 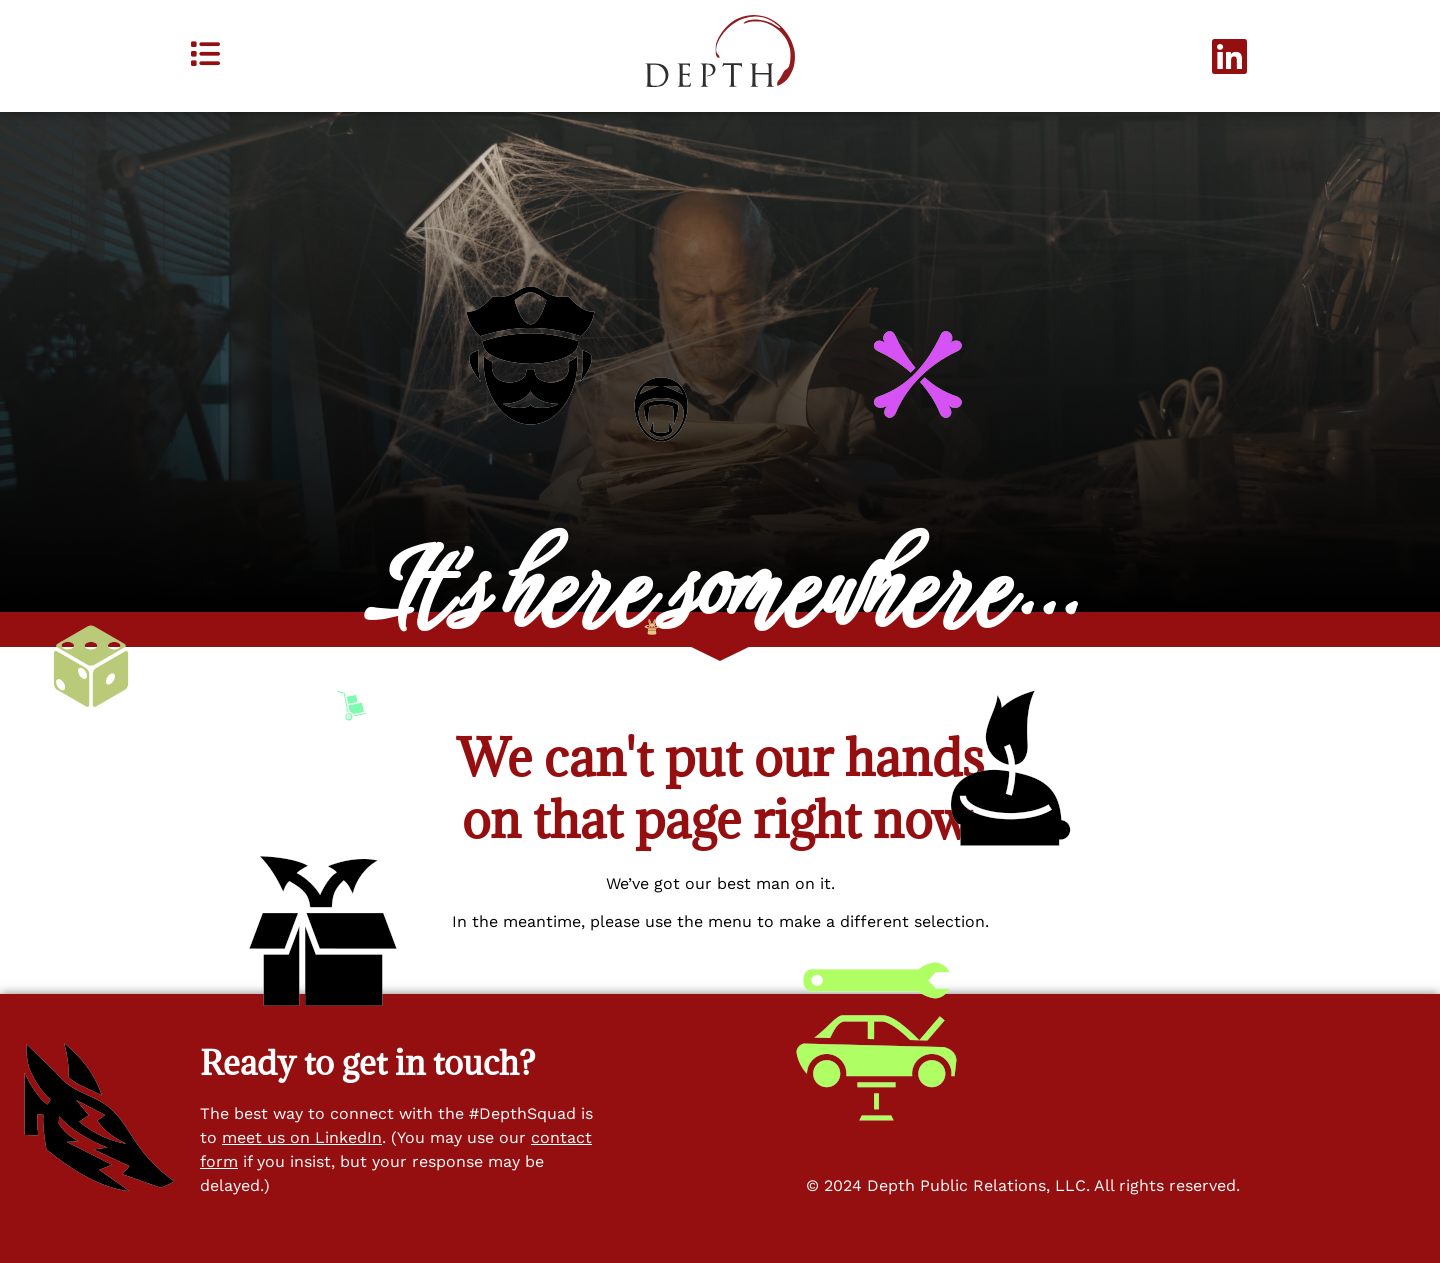 What do you see at coordinates (876, 1040) in the screenshot?
I see `access vehicle repair or maintenance services` at bounding box center [876, 1040].